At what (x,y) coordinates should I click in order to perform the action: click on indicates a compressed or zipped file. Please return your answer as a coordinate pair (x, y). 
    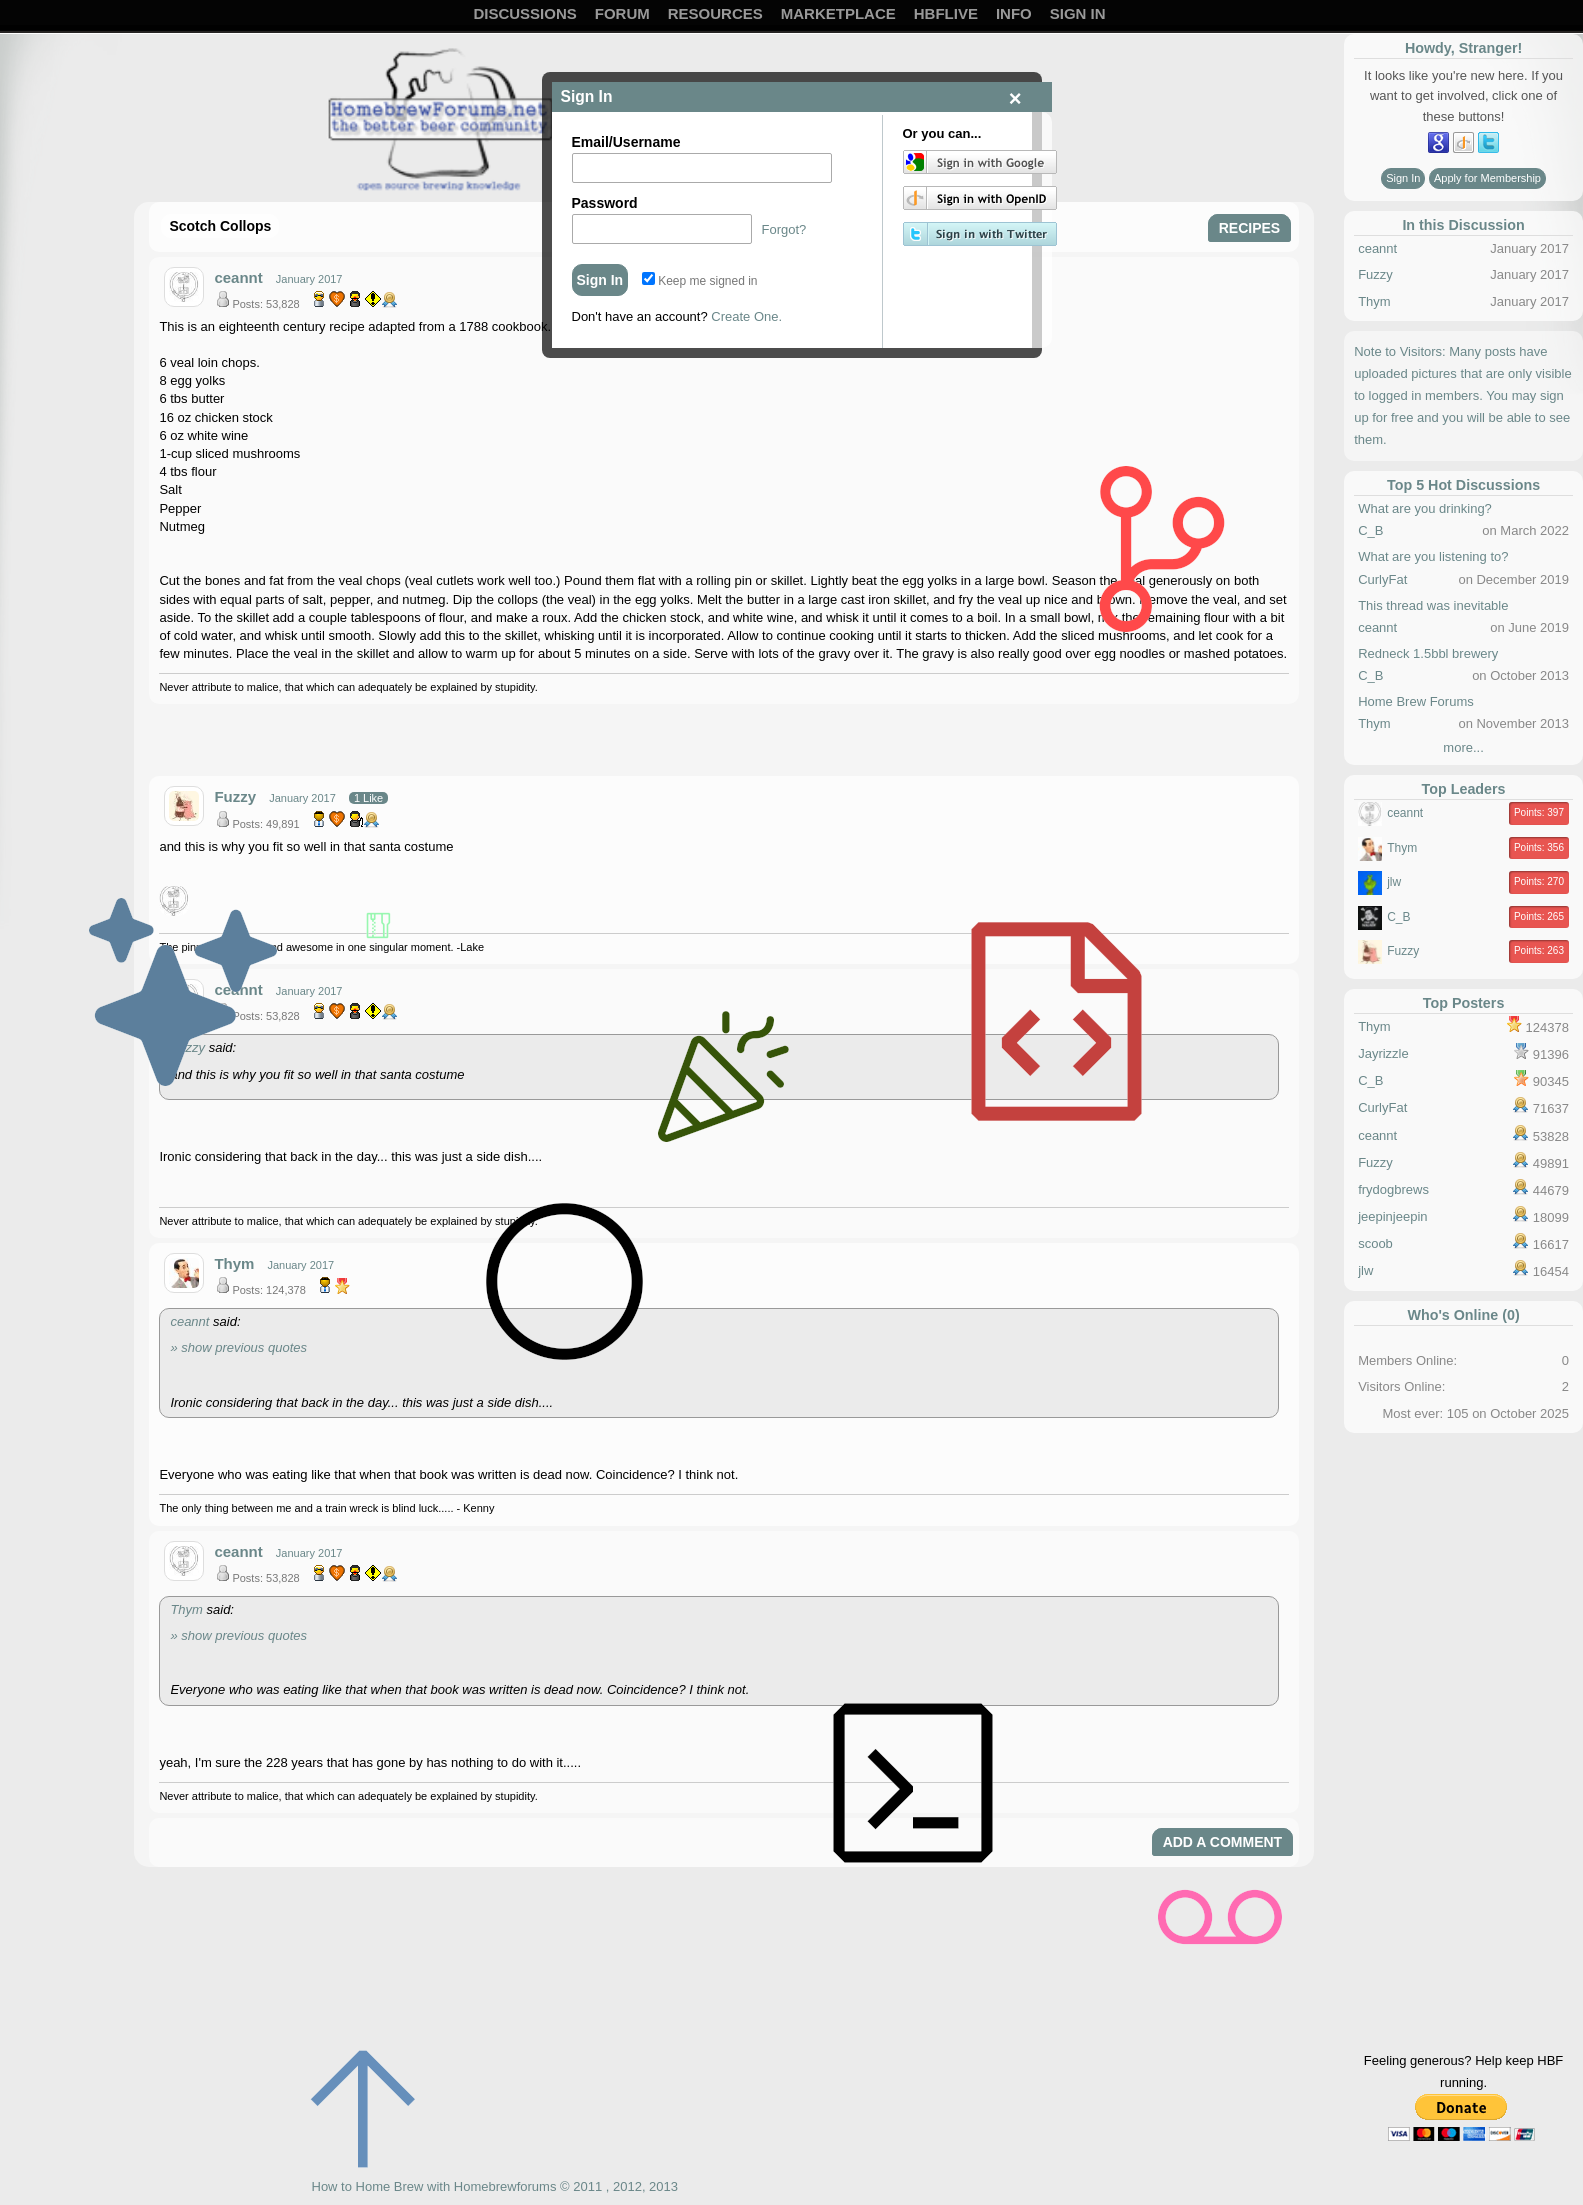
    Looking at the image, I should click on (377, 925).